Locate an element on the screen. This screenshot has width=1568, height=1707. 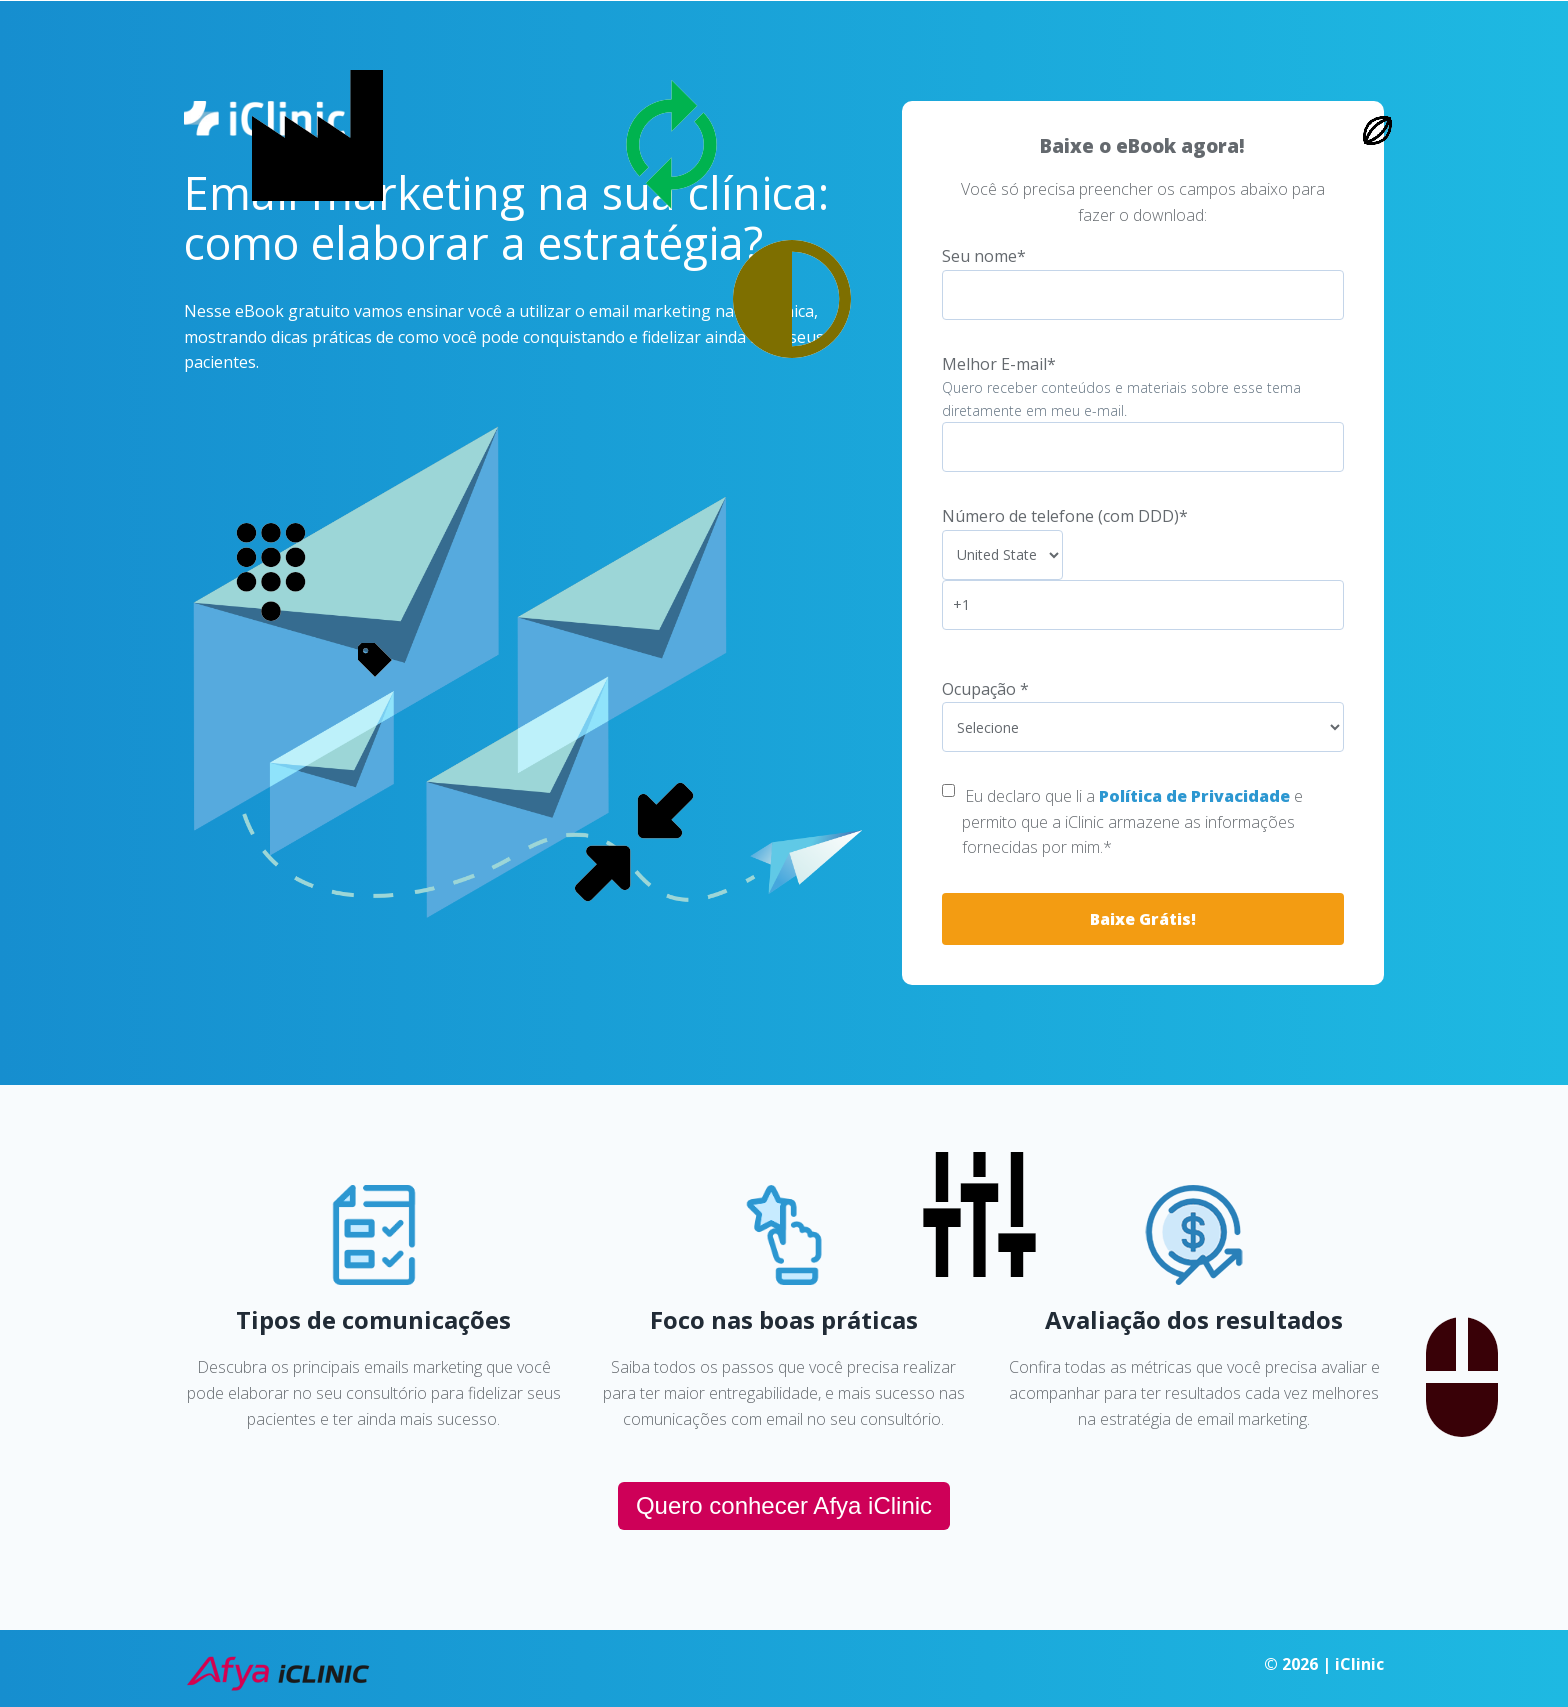
refresh the current page or content is located at coordinates (671, 144).